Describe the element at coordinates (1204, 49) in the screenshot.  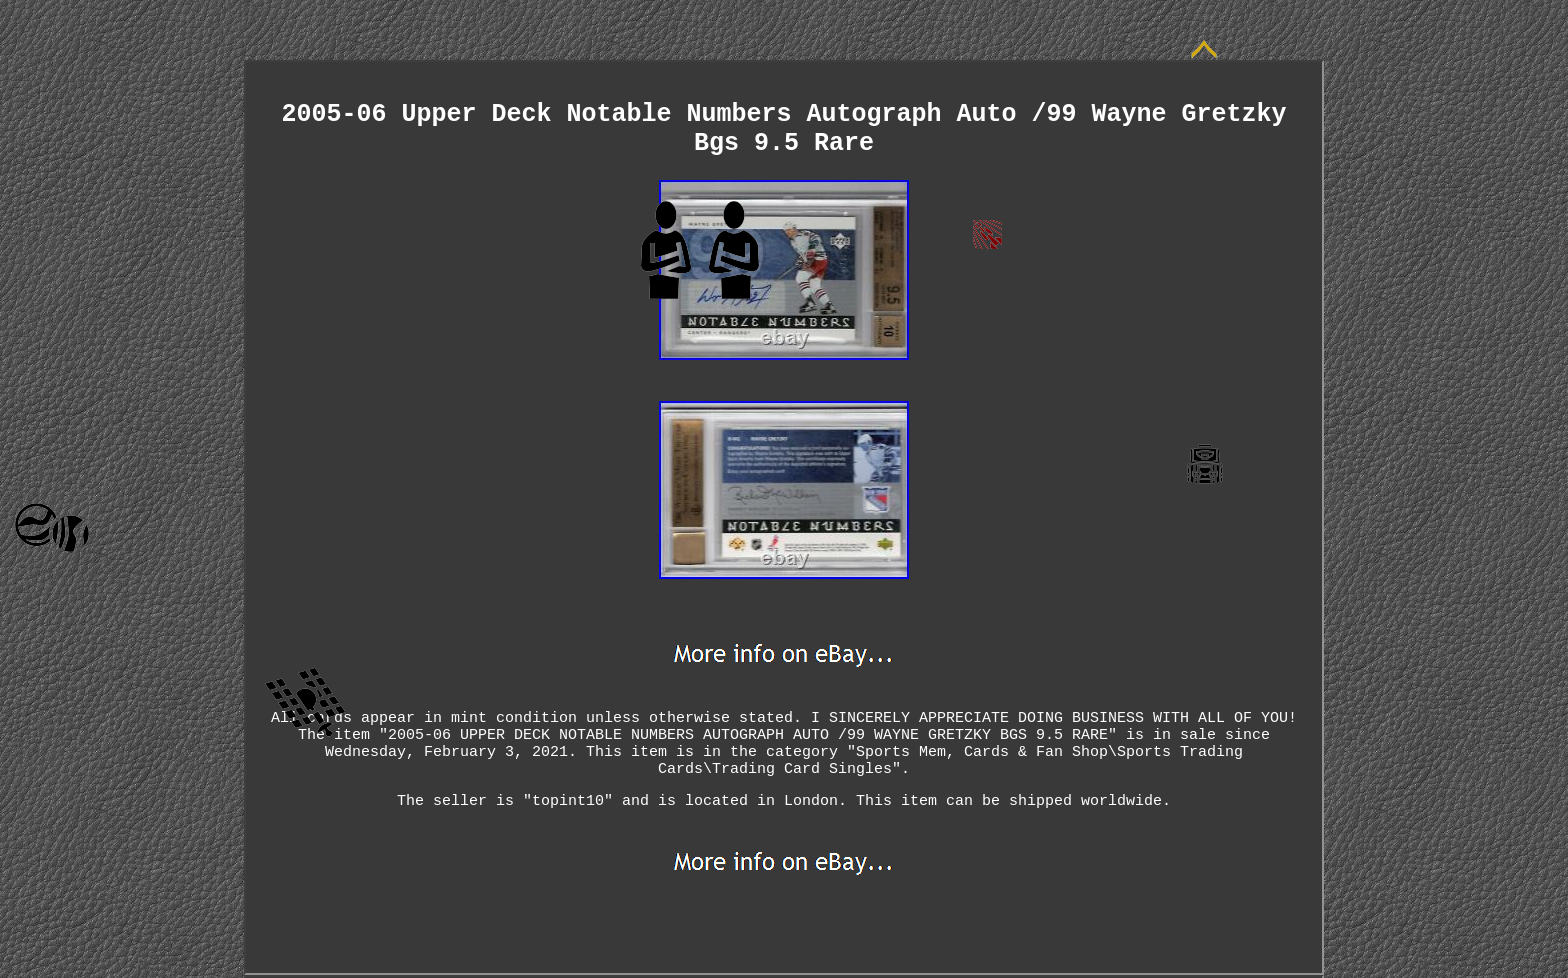
I see `indicates lowest military rank (private)` at that location.